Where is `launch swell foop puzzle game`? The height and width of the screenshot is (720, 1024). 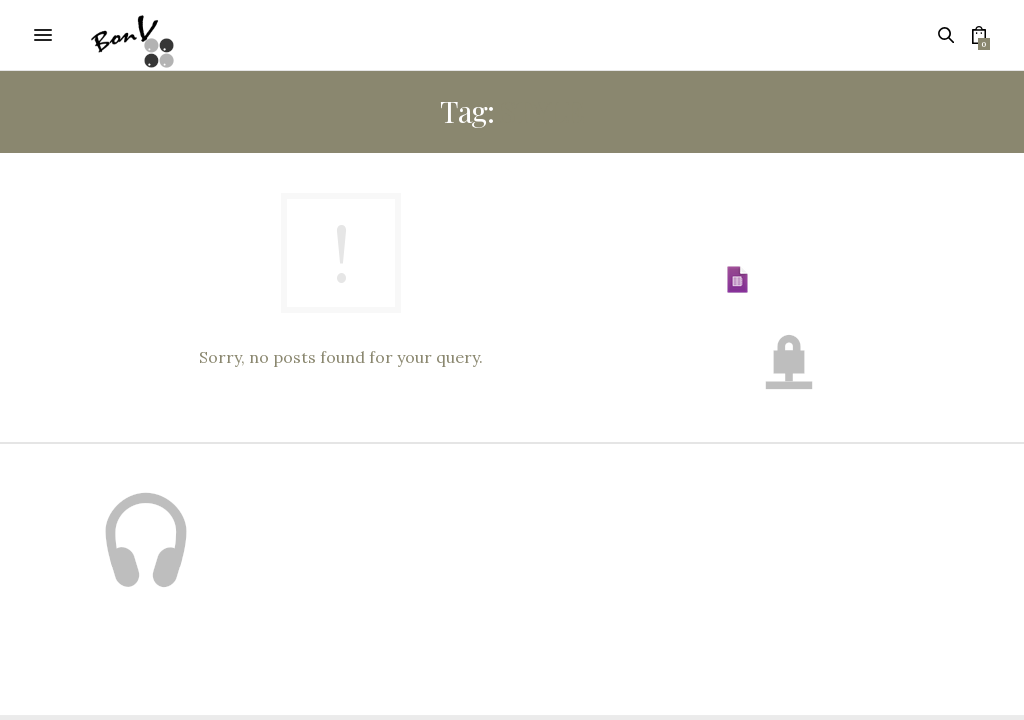 launch swell foop puzzle game is located at coordinates (159, 53).